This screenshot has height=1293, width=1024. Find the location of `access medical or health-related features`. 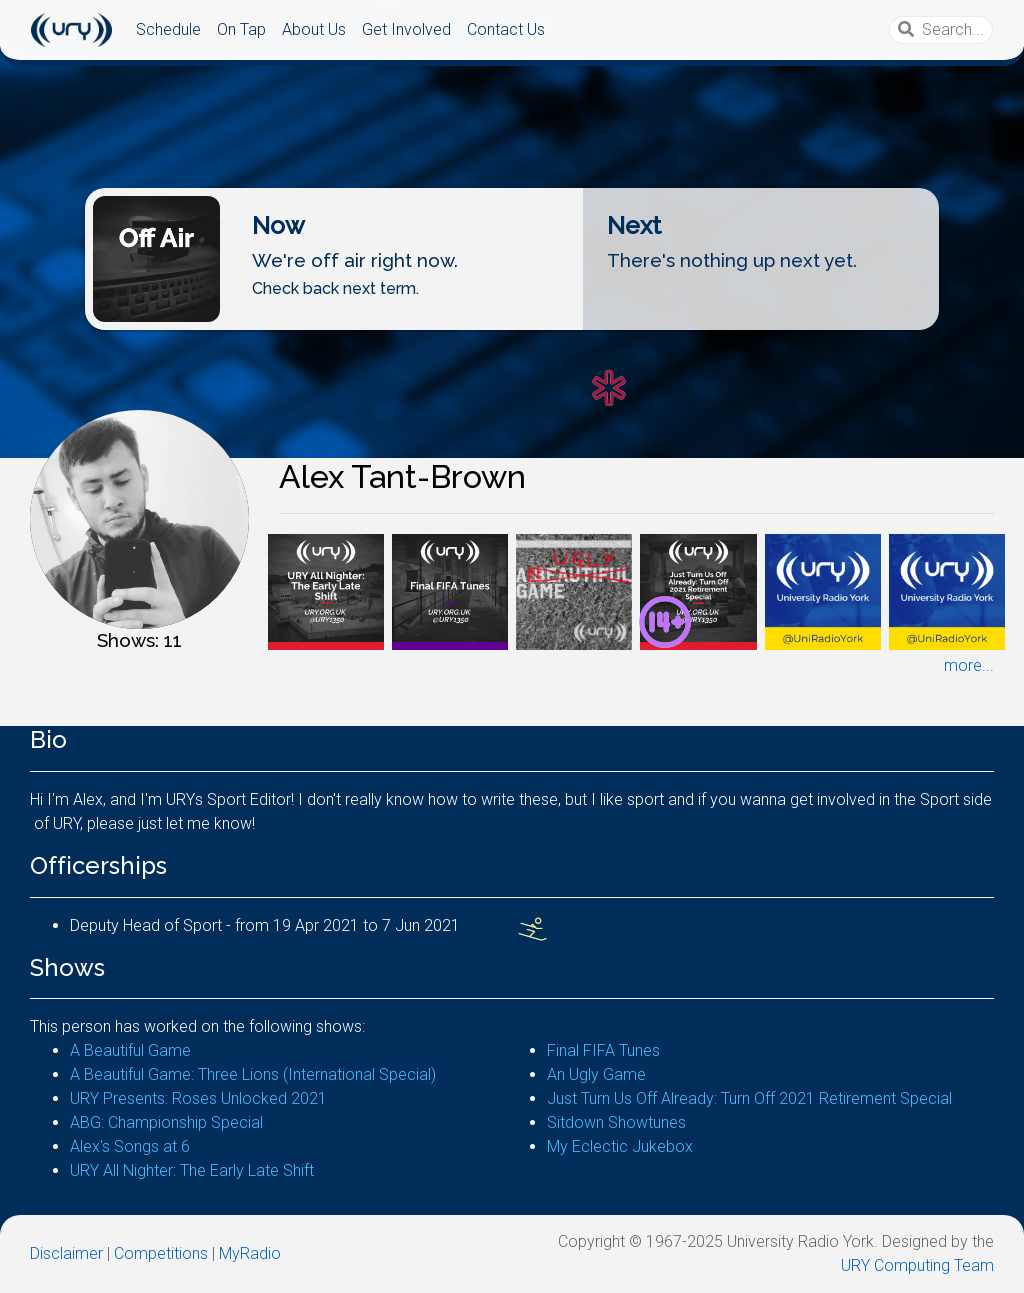

access medical or health-related features is located at coordinates (609, 388).